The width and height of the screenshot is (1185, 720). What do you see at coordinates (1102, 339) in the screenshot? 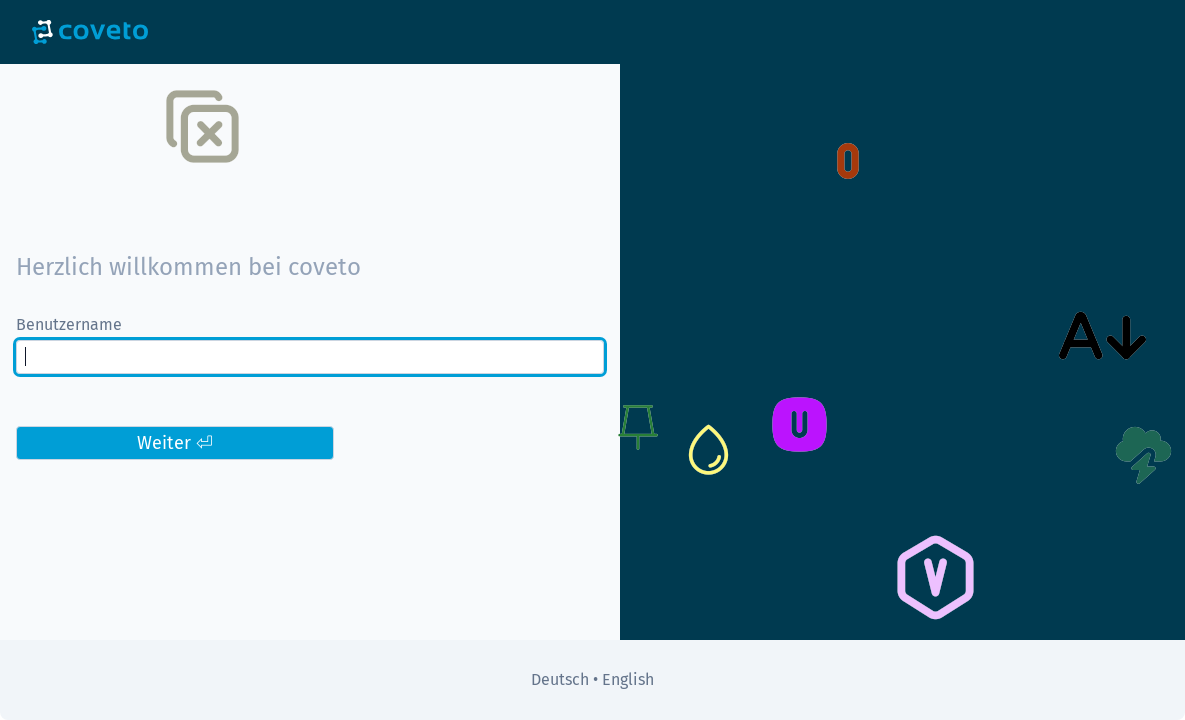
I see `sort text in descending alphabetical order` at bounding box center [1102, 339].